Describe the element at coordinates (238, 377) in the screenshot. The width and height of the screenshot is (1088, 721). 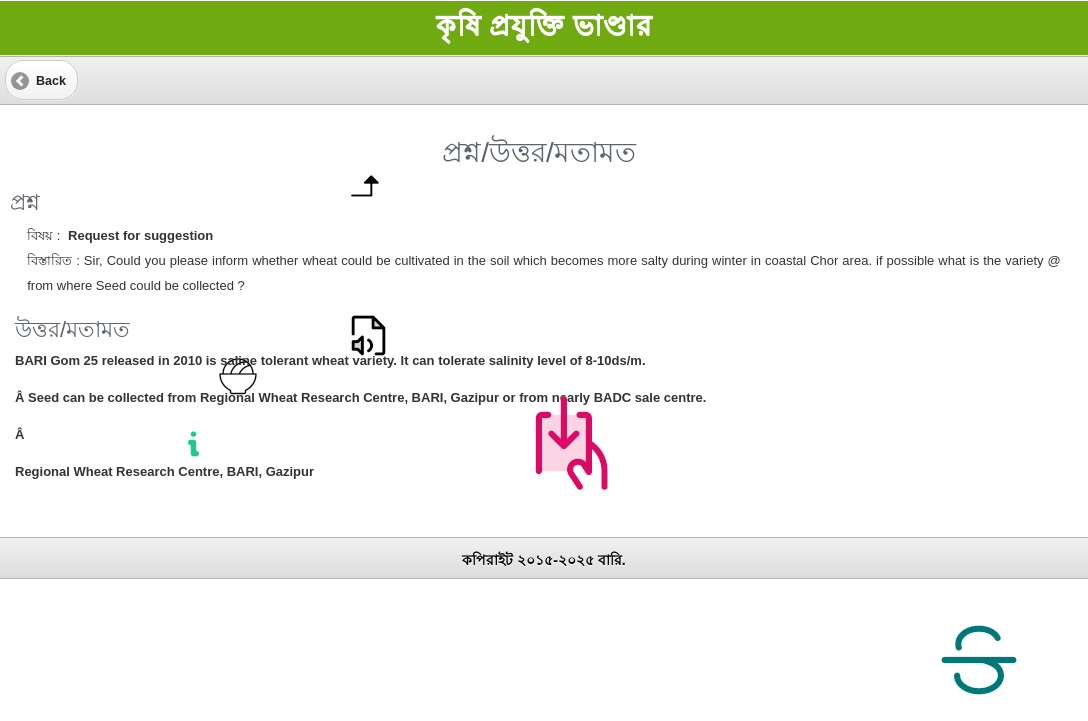
I see `view food or meal options` at that location.